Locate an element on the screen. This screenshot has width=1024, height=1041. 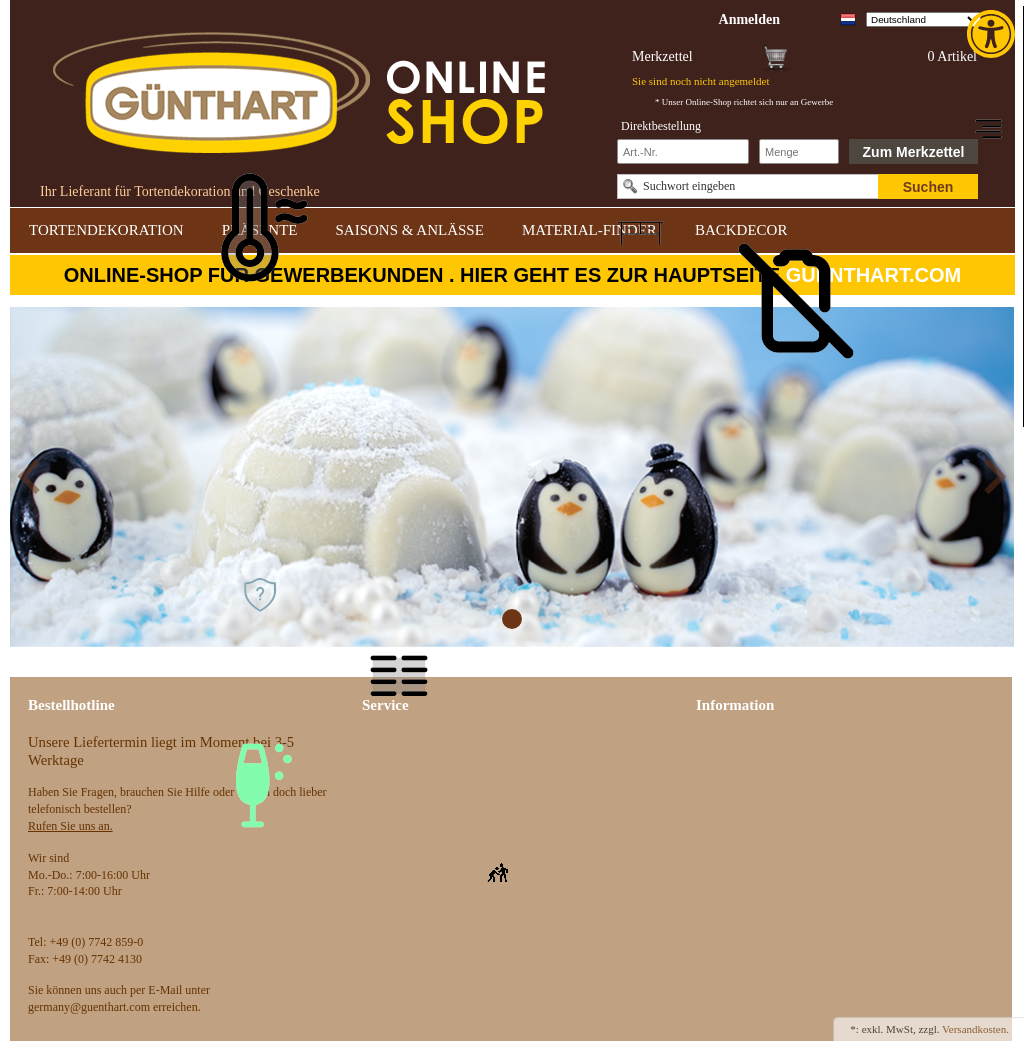
unknown or unverified workspace security status is located at coordinates (260, 595).